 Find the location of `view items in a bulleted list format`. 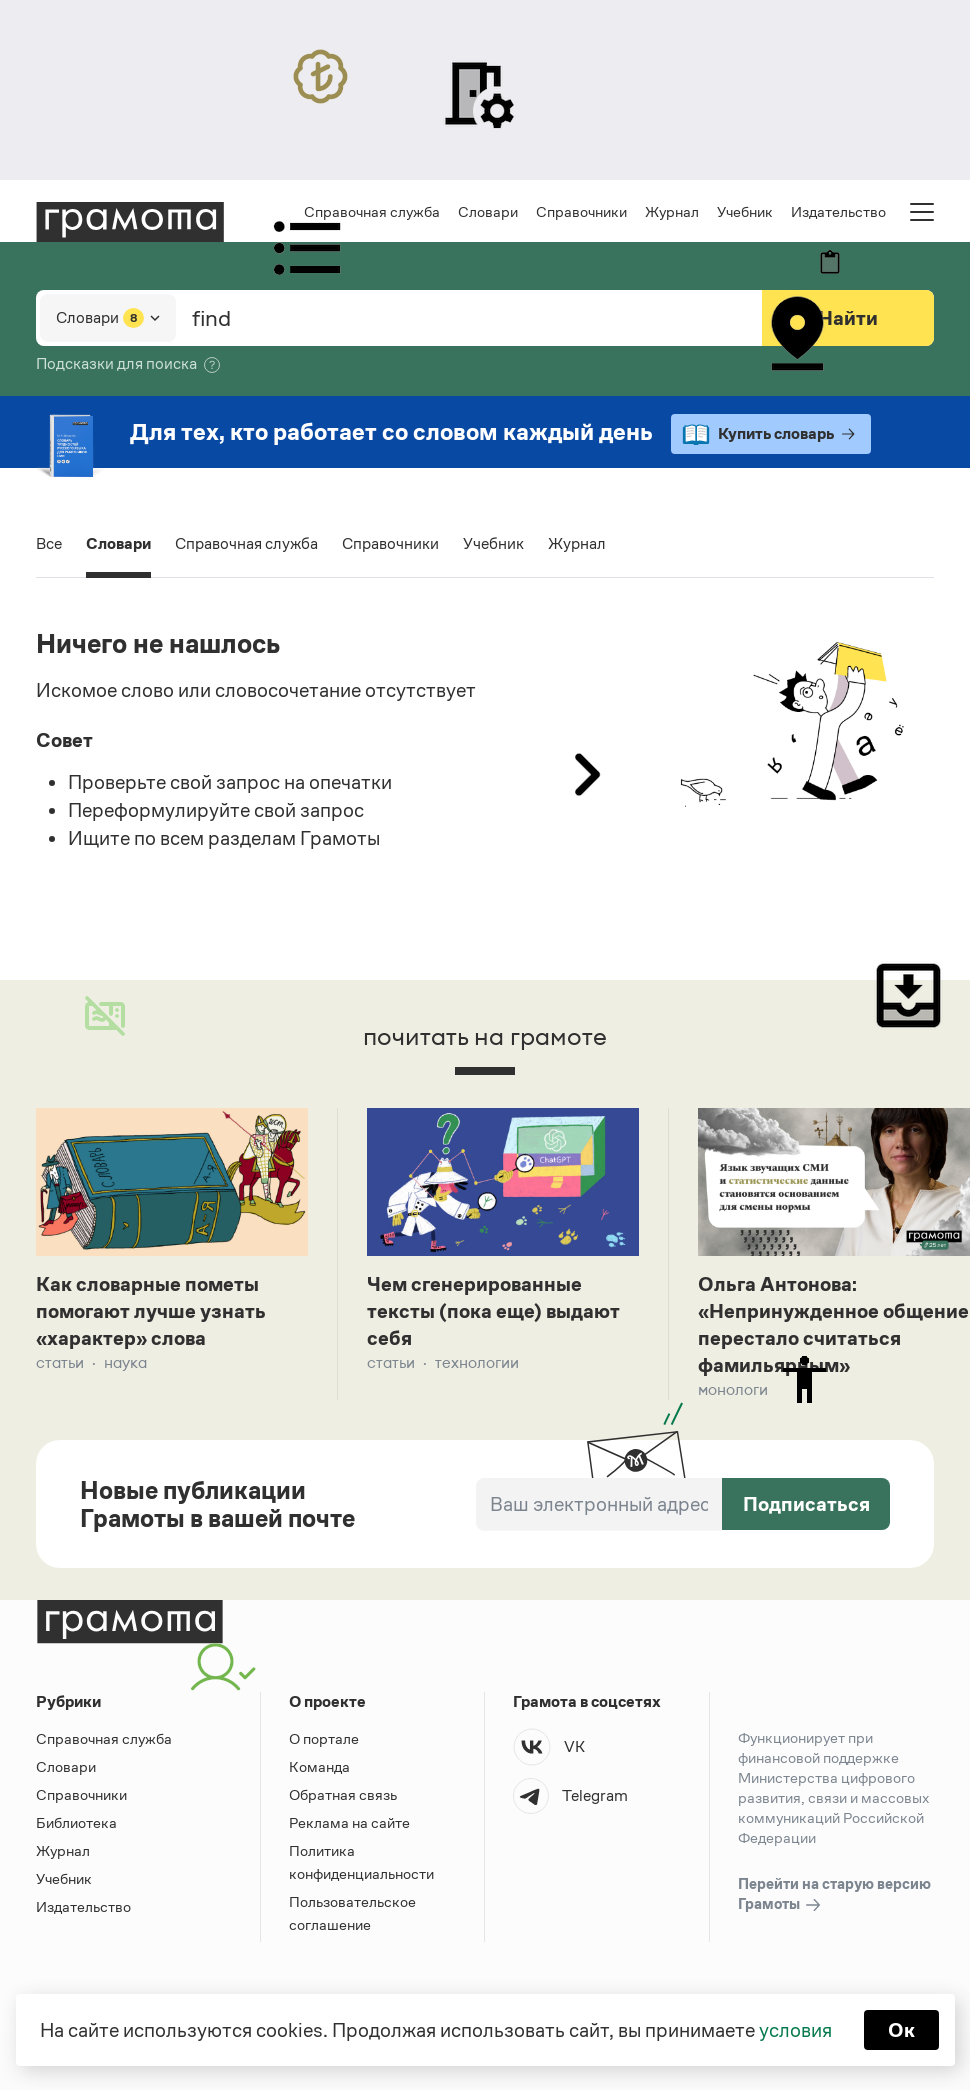

view items in a bulleted list format is located at coordinates (308, 248).